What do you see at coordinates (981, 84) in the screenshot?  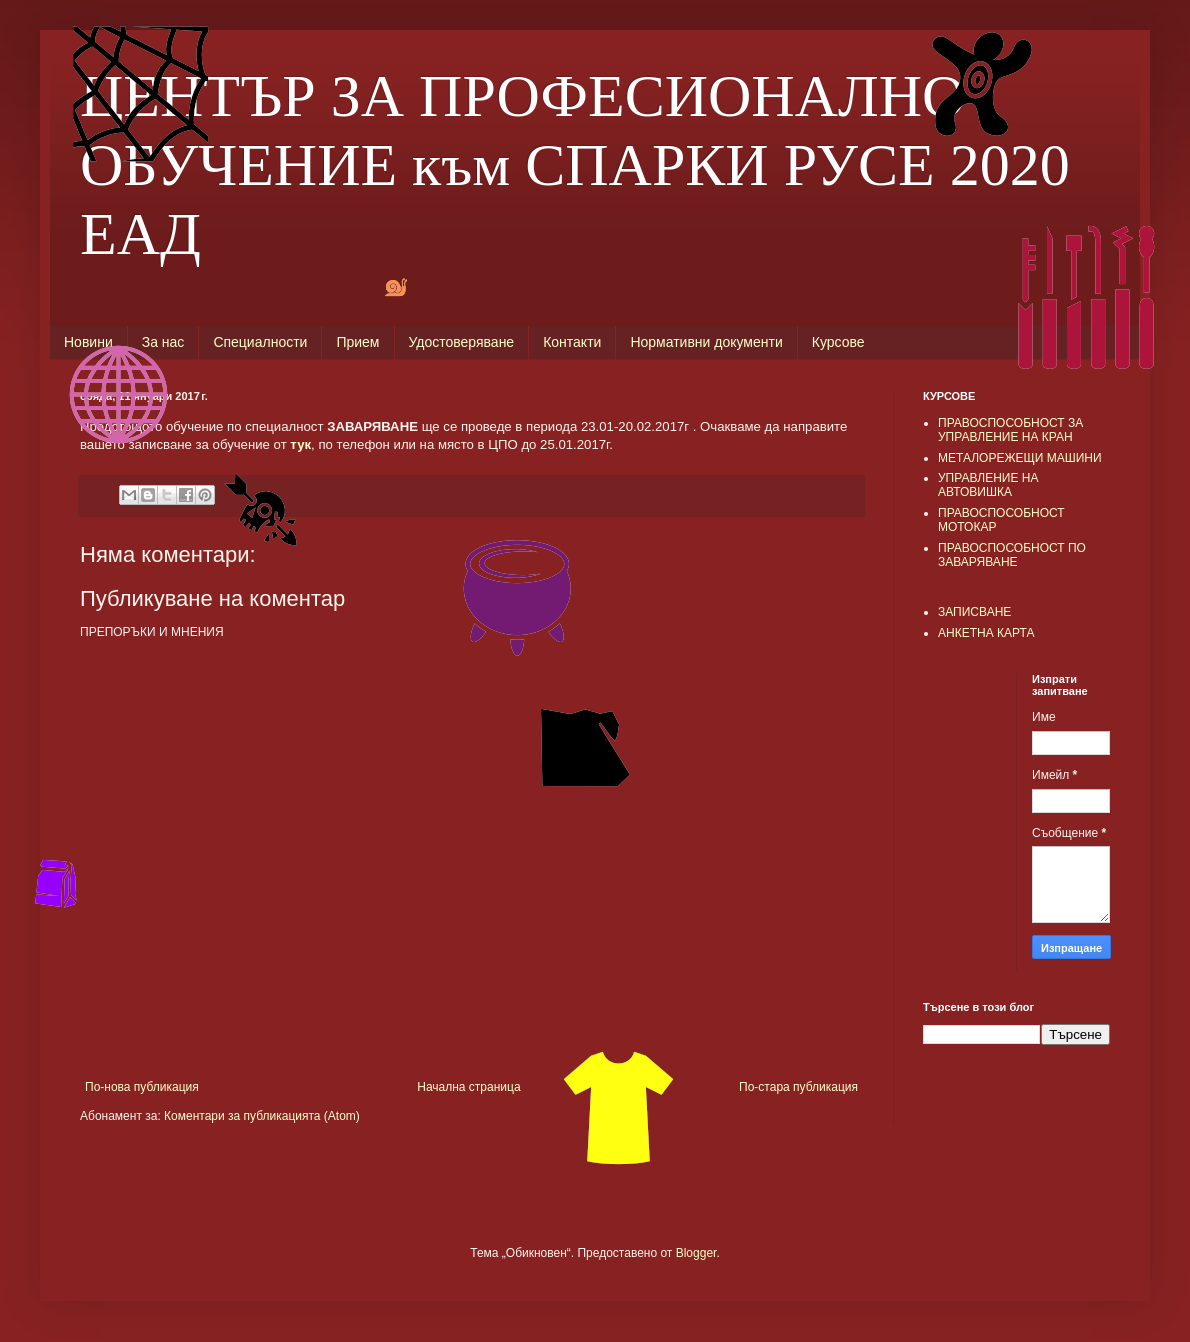 I see `select a practice target or training dummy` at bounding box center [981, 84].